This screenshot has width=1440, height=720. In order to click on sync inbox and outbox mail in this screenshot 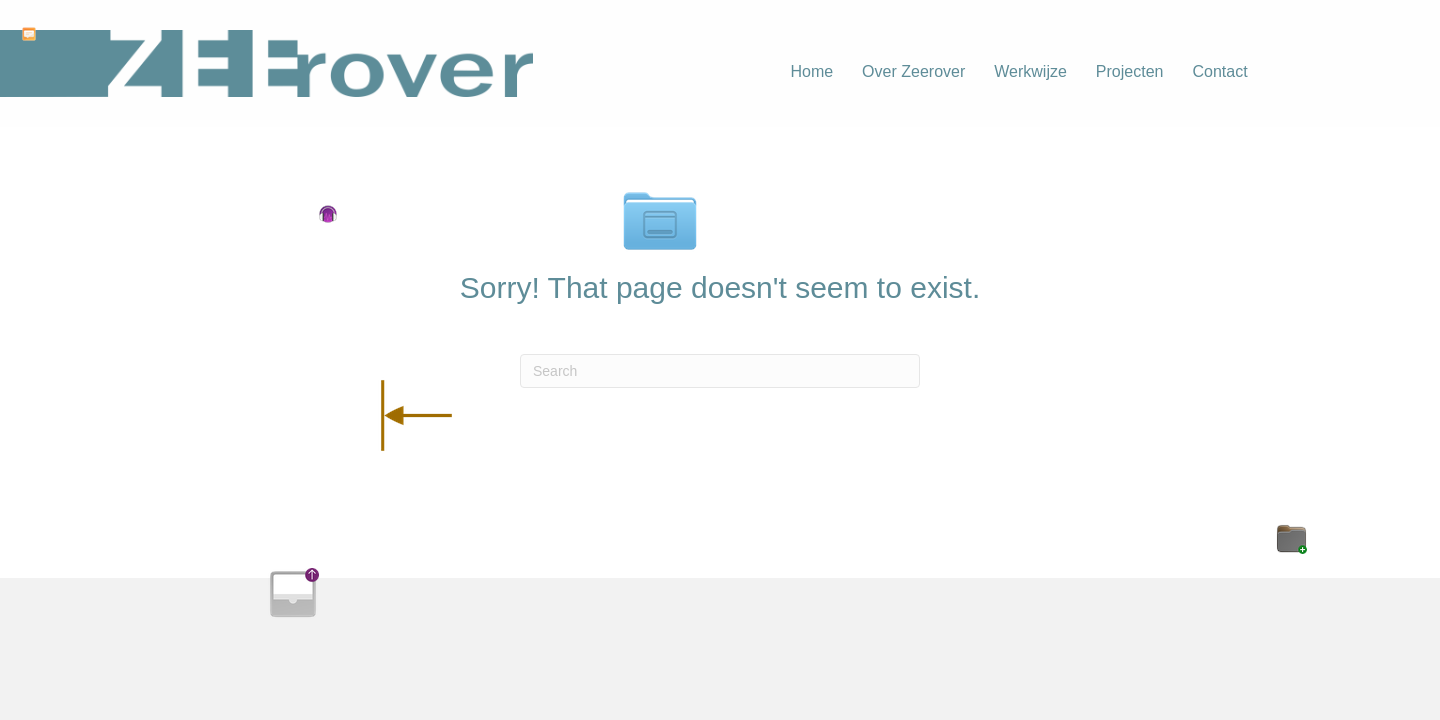, I will do `click(293, 594)`.